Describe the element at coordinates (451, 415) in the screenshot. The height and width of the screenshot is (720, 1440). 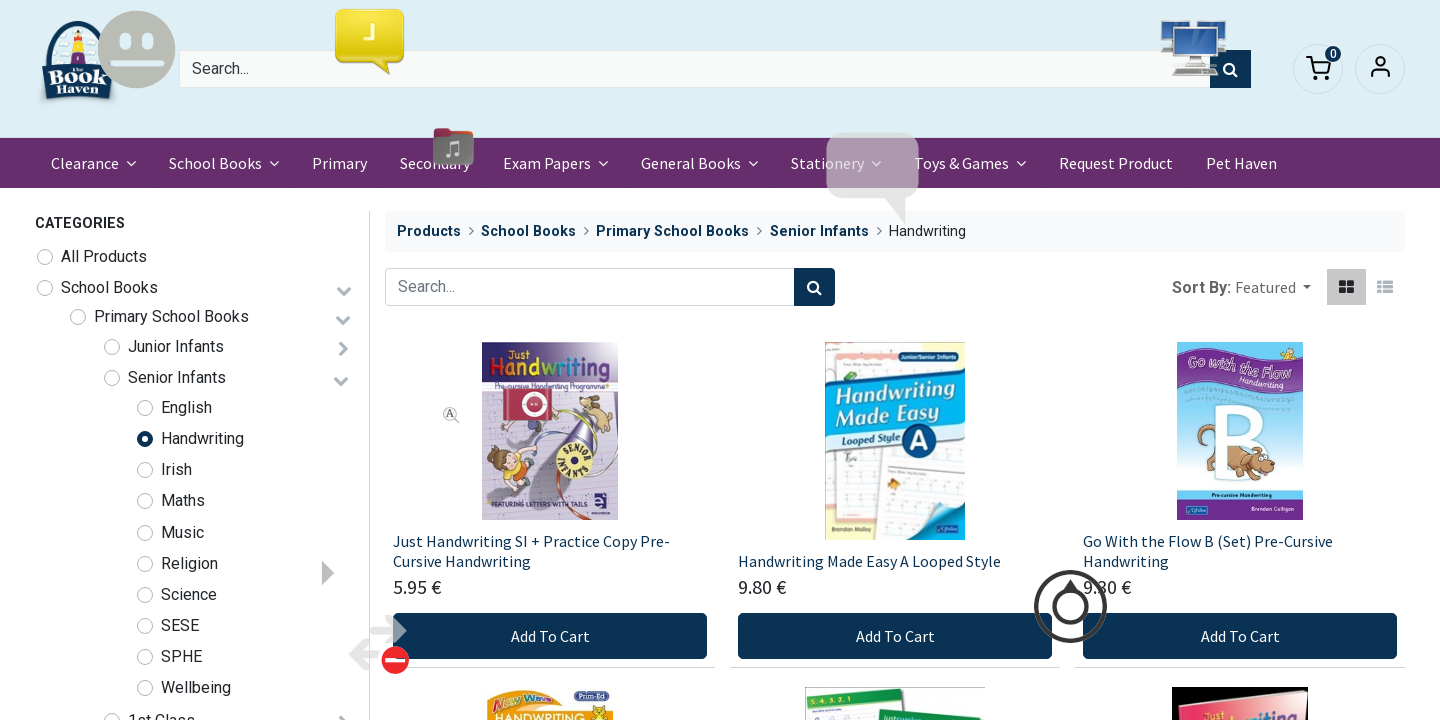
I see `search within emails or messages` at that location.